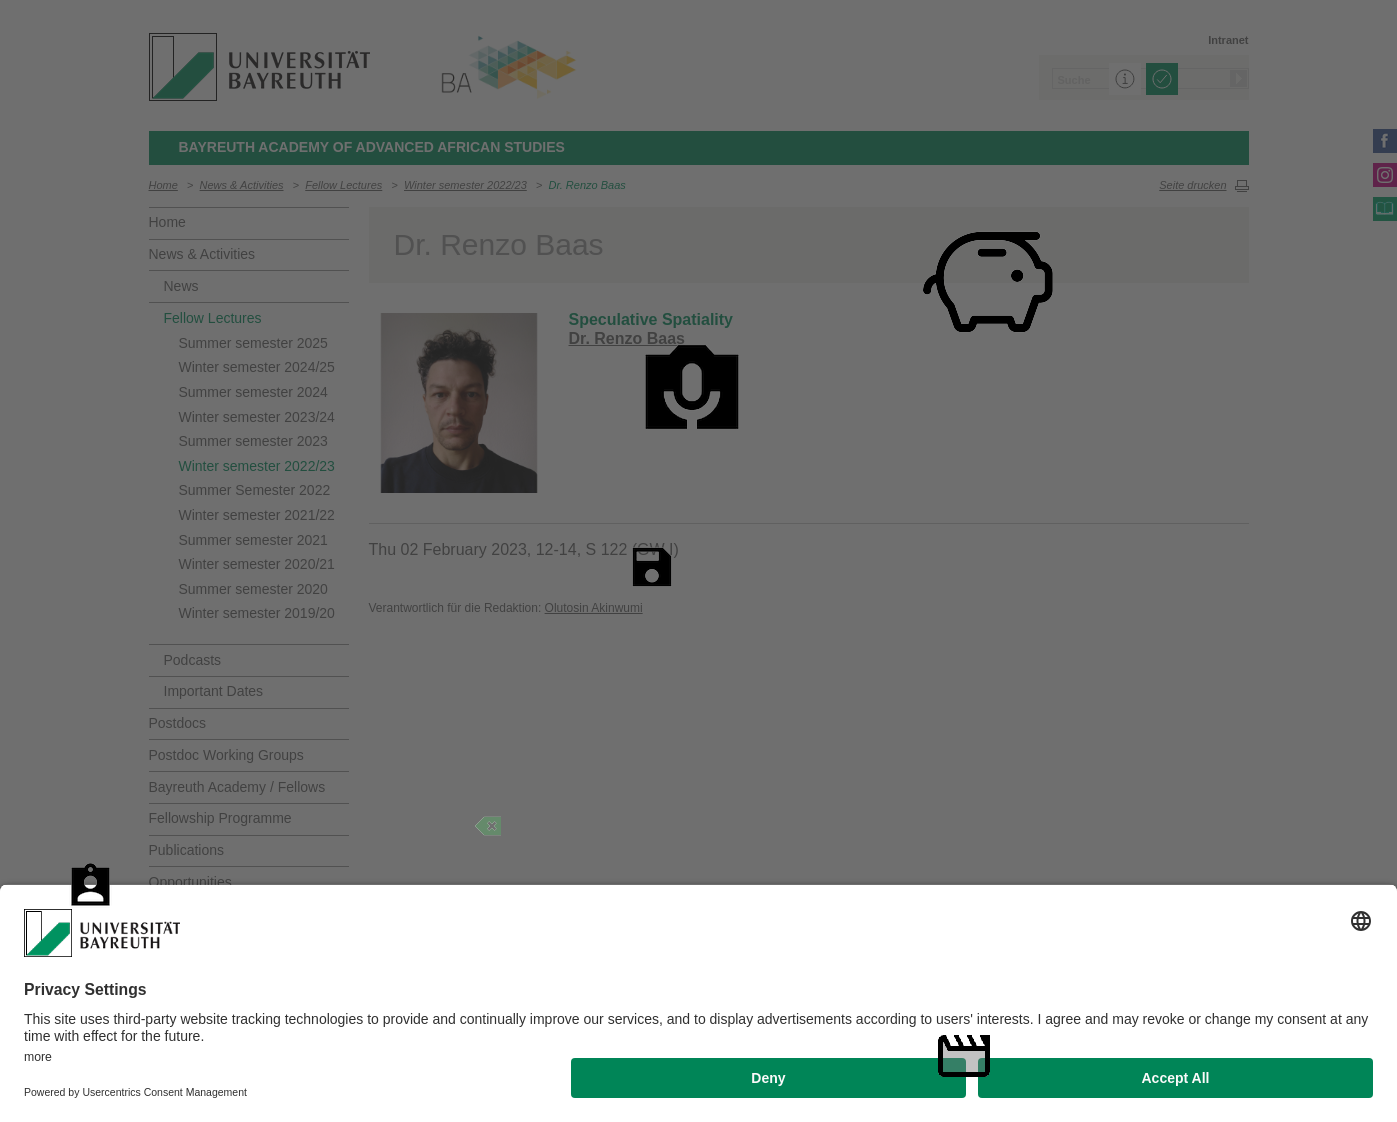 Image resolution: width=1397 pixels, height=1122 pixels. What do you see at coordinates (90, 886) in the screenshot?
I see `view user profile or account details` at bounding box center [90, 886].